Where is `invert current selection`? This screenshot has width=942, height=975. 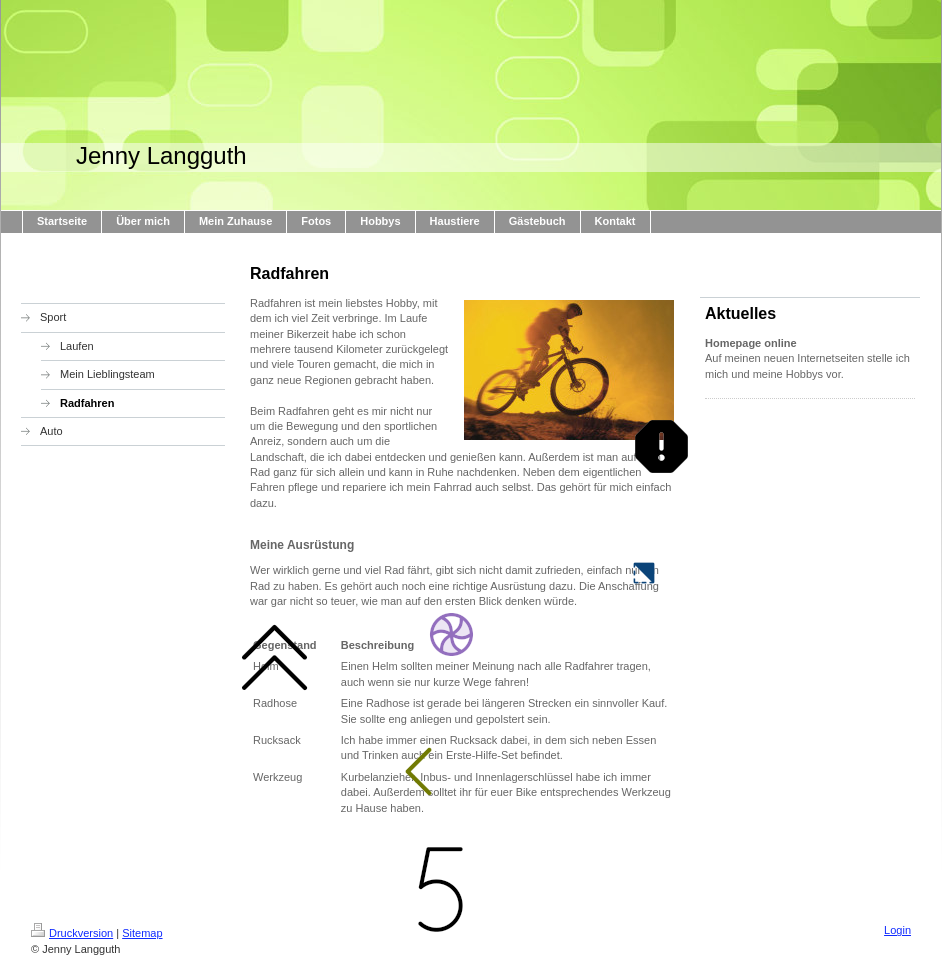
invert current selection is located at coordinates (644, 573).